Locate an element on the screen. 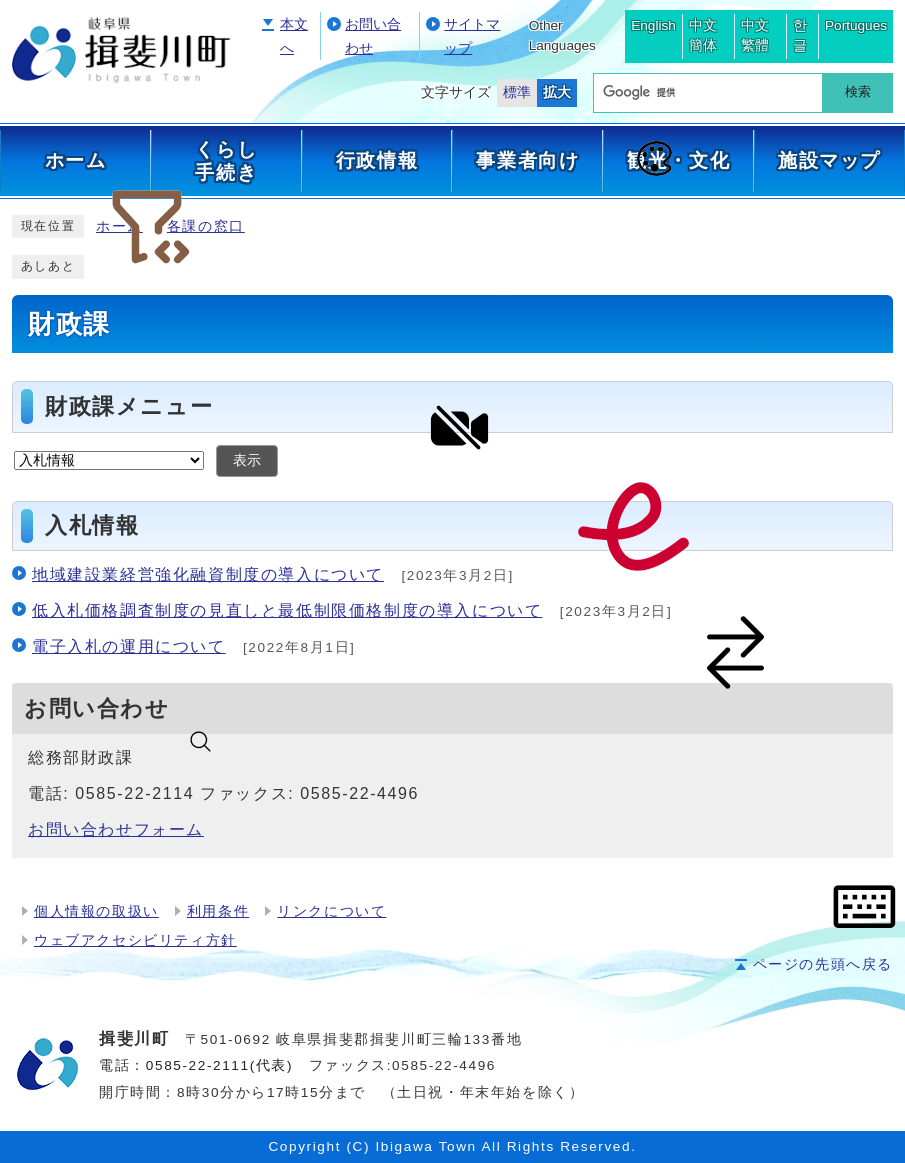 The width and height of the screenshot is (905, 1163). customize color or theme settings is located at coordinates (654, 158).